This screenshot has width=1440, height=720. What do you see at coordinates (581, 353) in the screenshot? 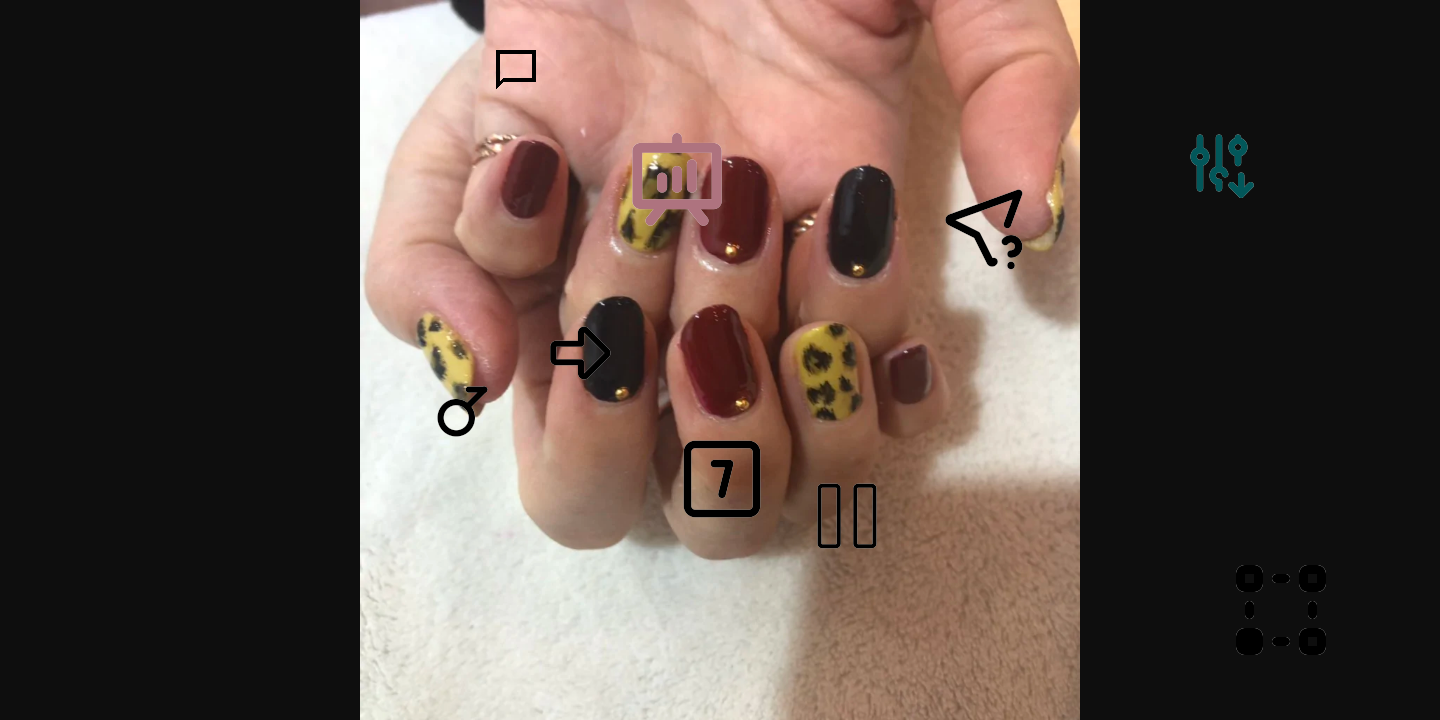
I see `navigate to the next item or page` at bounding box center [581, 353].